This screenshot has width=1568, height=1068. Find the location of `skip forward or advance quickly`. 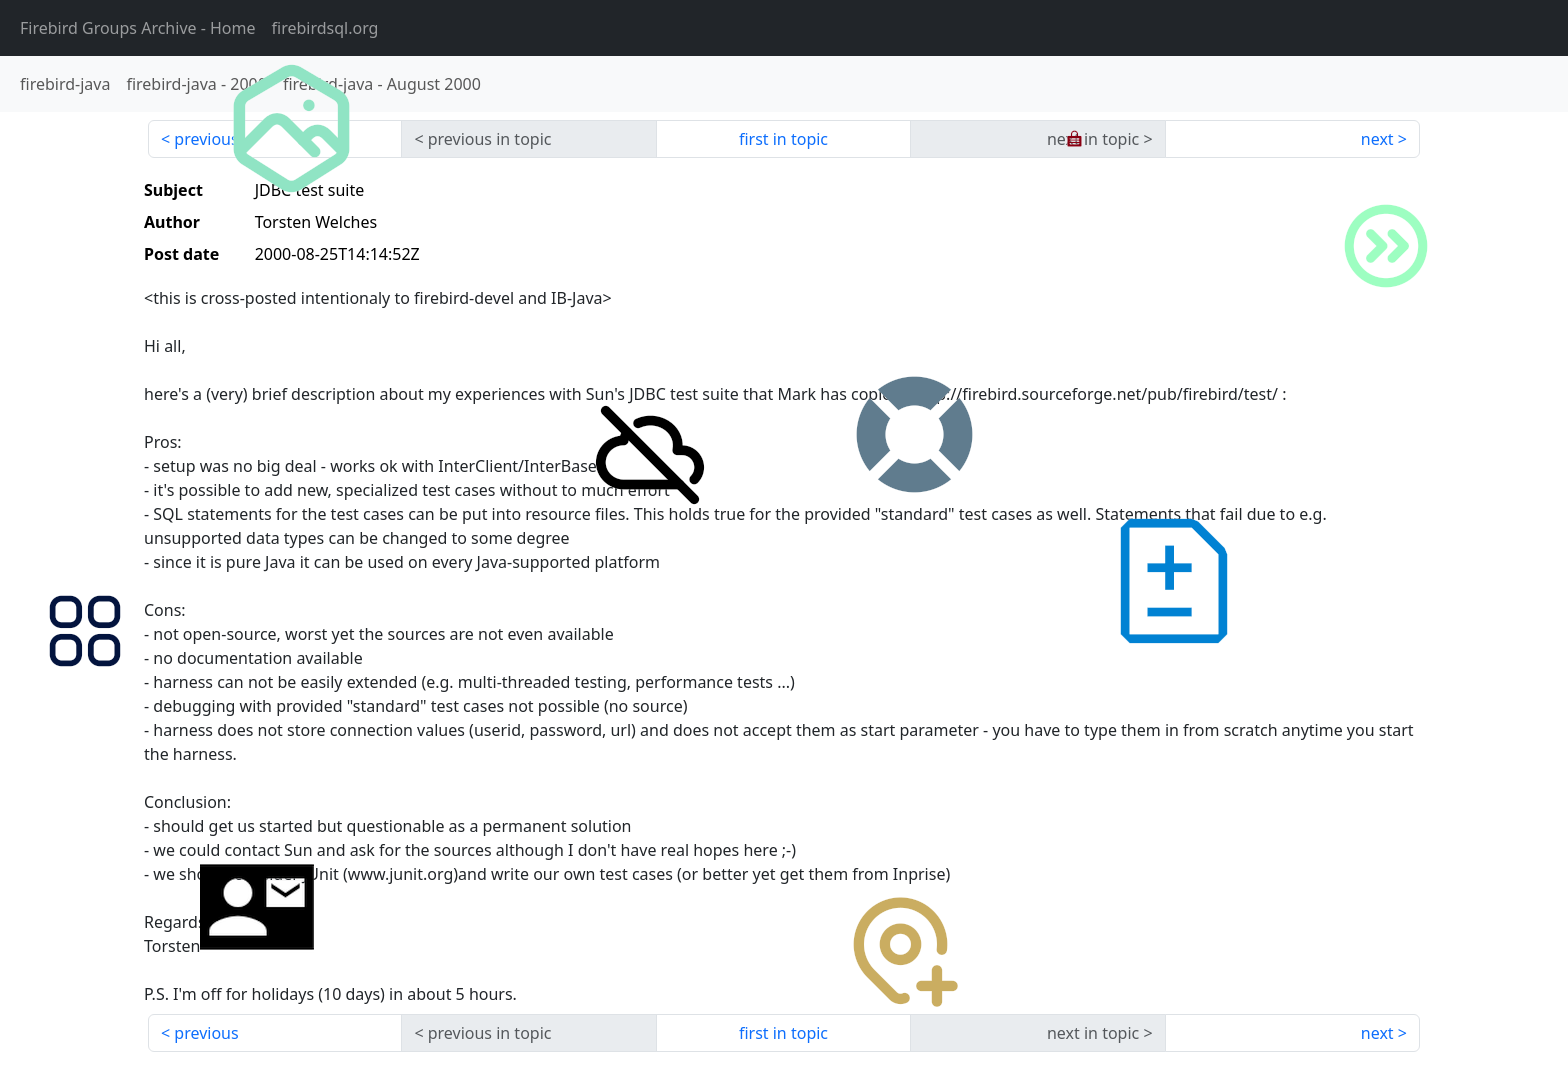

skip forward or advance quickly is located at coordinates (1386, 246).